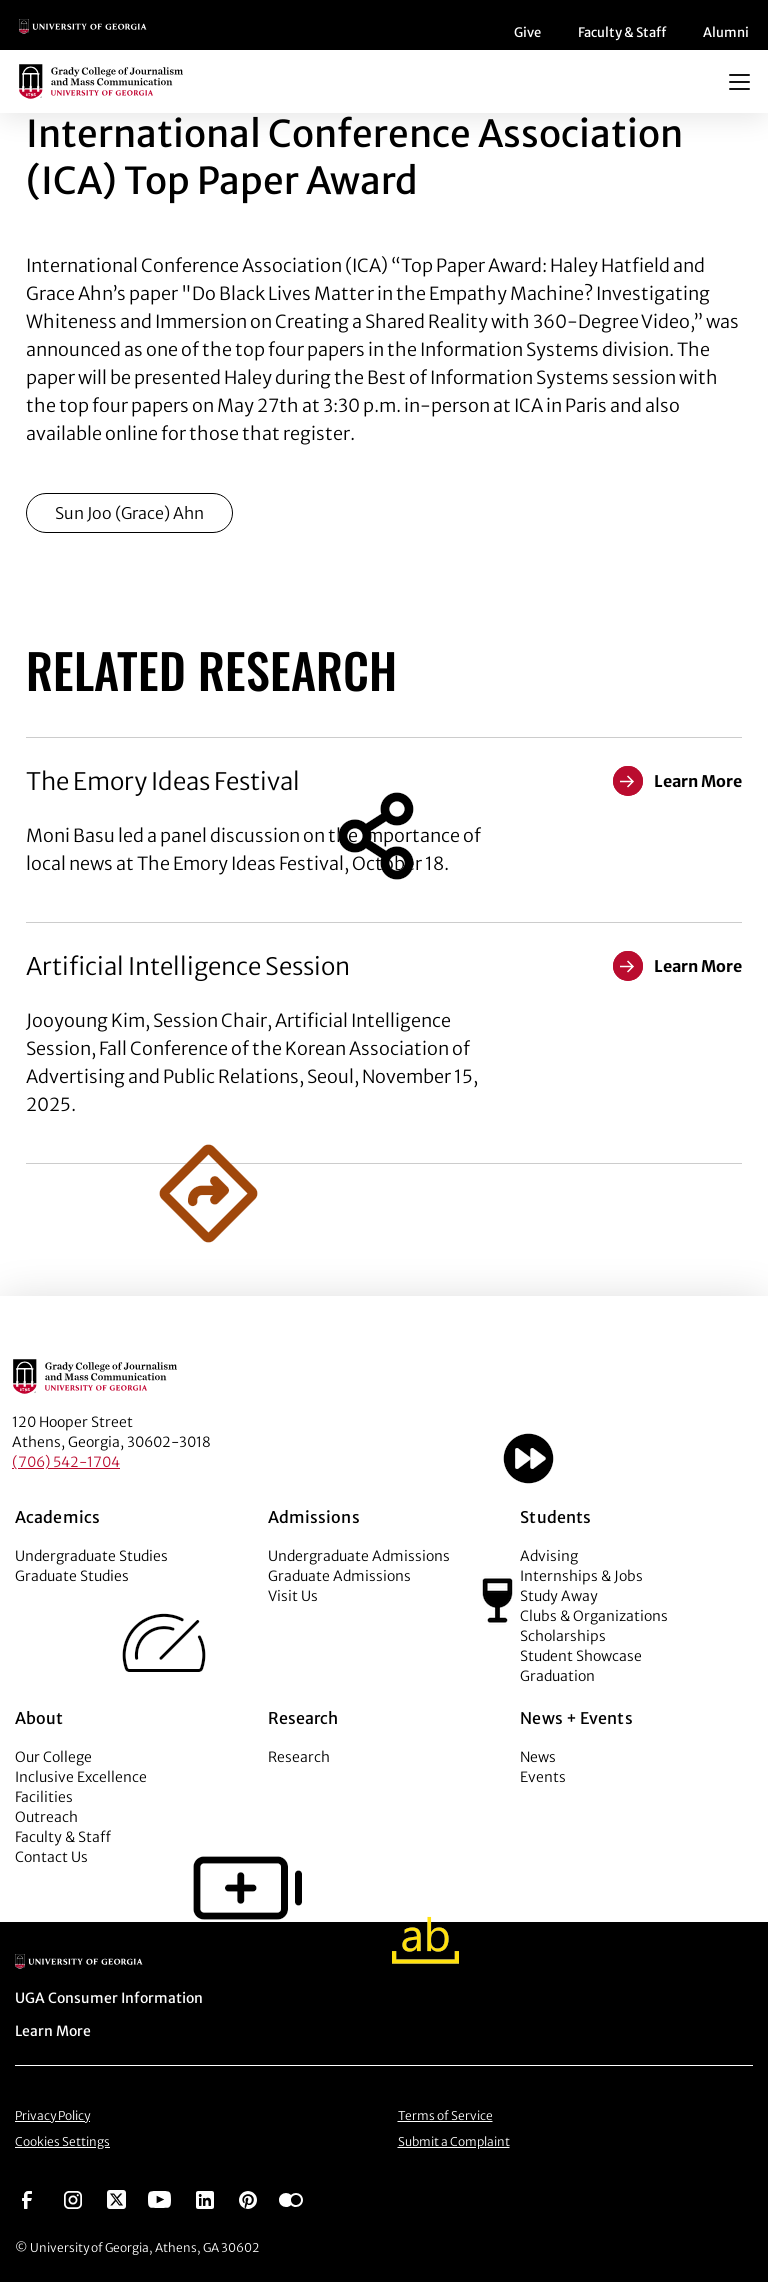  Describe the element at coordinates (246, 1888) in the screenshot. I see `add or extend battery life` at that location.